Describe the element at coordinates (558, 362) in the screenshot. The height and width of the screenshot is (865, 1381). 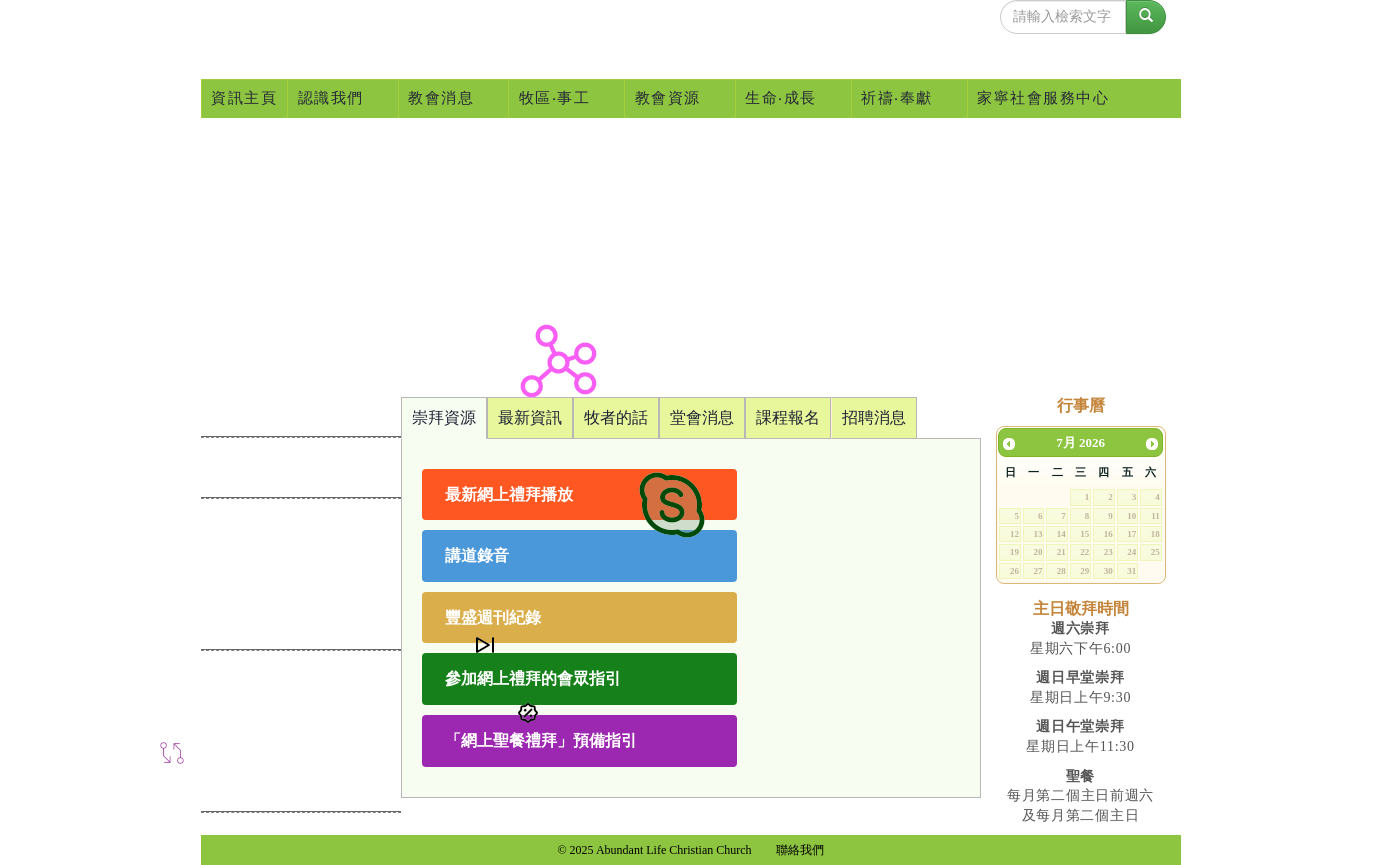
I see `view network connections or relationships` at that location.